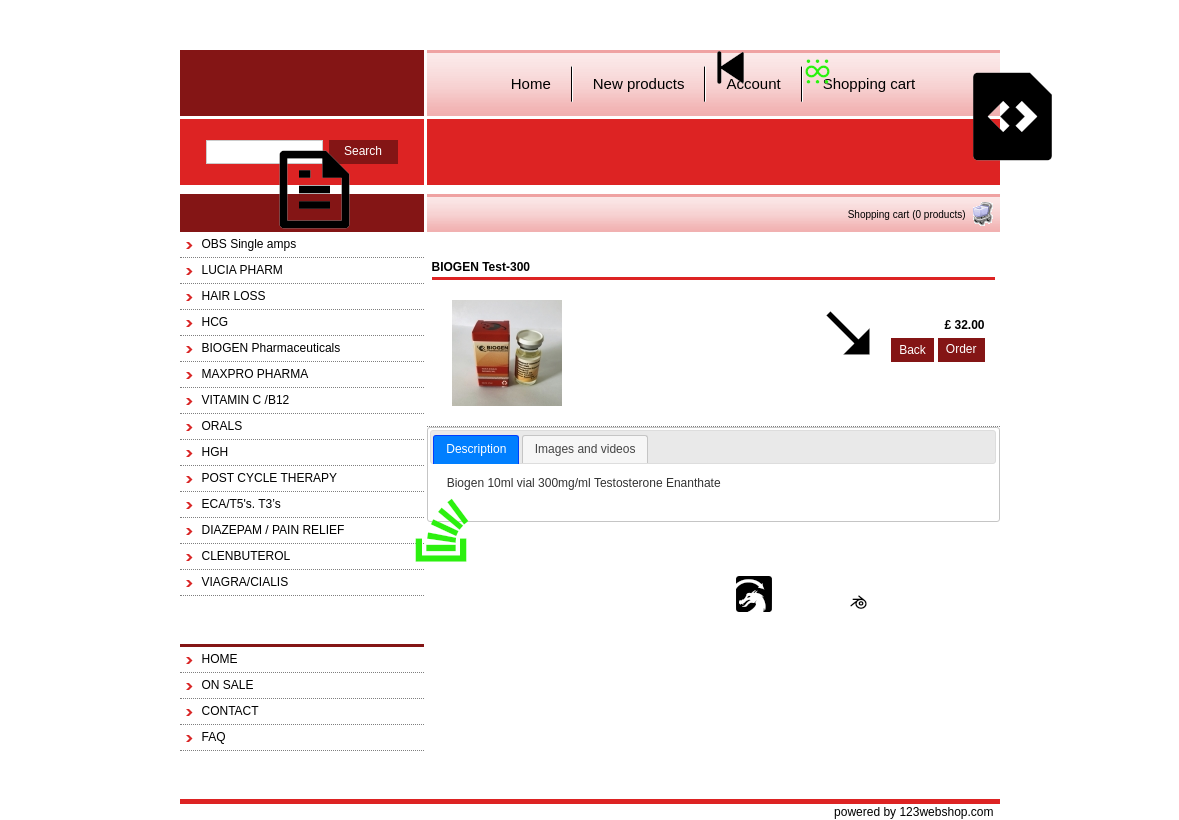 This screenshot has height=820, width=1179. Describe the element at coordinates (849, 334) in the screenshot. I see `navigate to the next section below` at that location.